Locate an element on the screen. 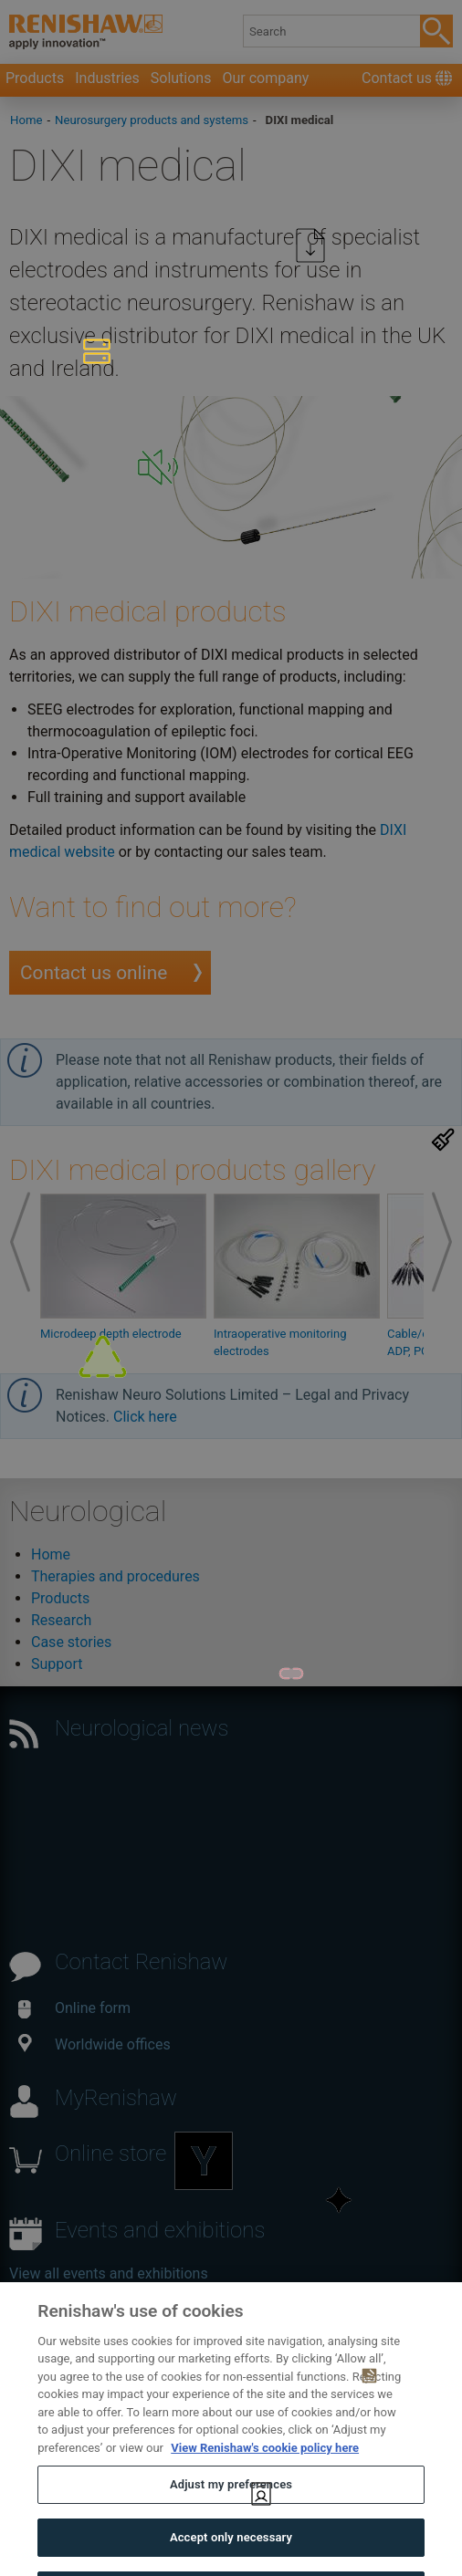 The height and width of the screenshot is (2576, 462). indicates a draft or incomplete state is located at coordinates (102, 1357).